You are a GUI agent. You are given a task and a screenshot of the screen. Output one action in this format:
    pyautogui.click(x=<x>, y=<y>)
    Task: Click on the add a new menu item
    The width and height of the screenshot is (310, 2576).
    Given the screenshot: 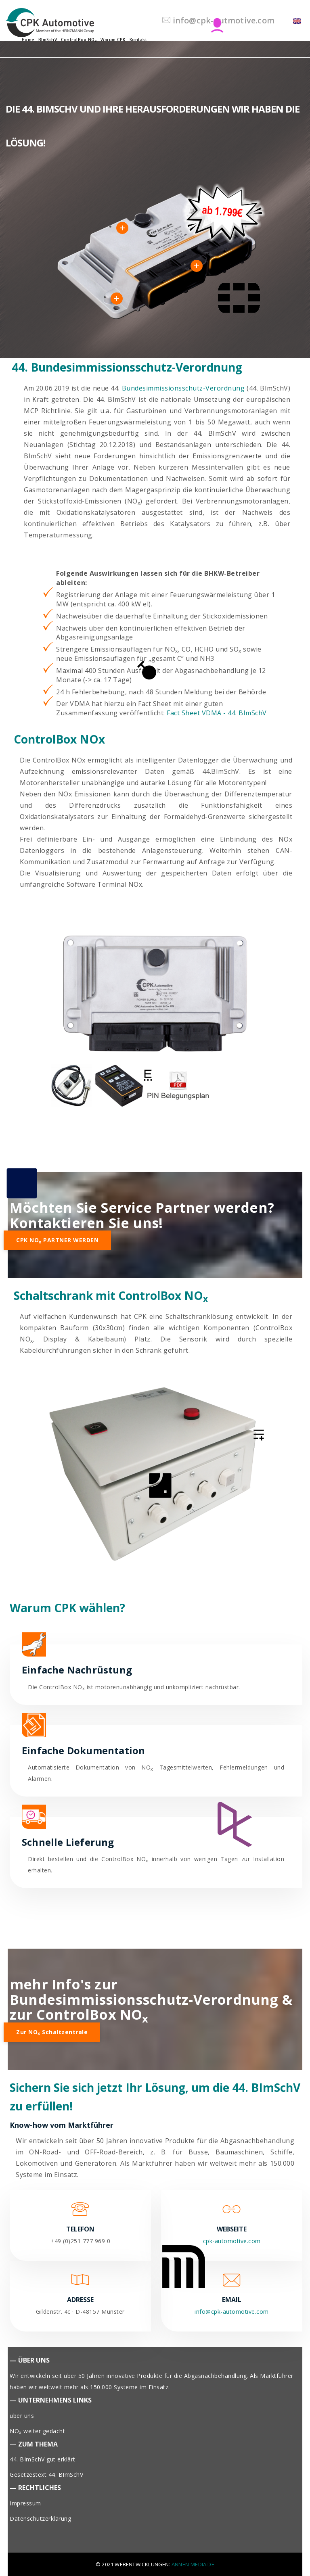 What is the action you would take?
    pyautogui.click(x=259, y=1434)
    